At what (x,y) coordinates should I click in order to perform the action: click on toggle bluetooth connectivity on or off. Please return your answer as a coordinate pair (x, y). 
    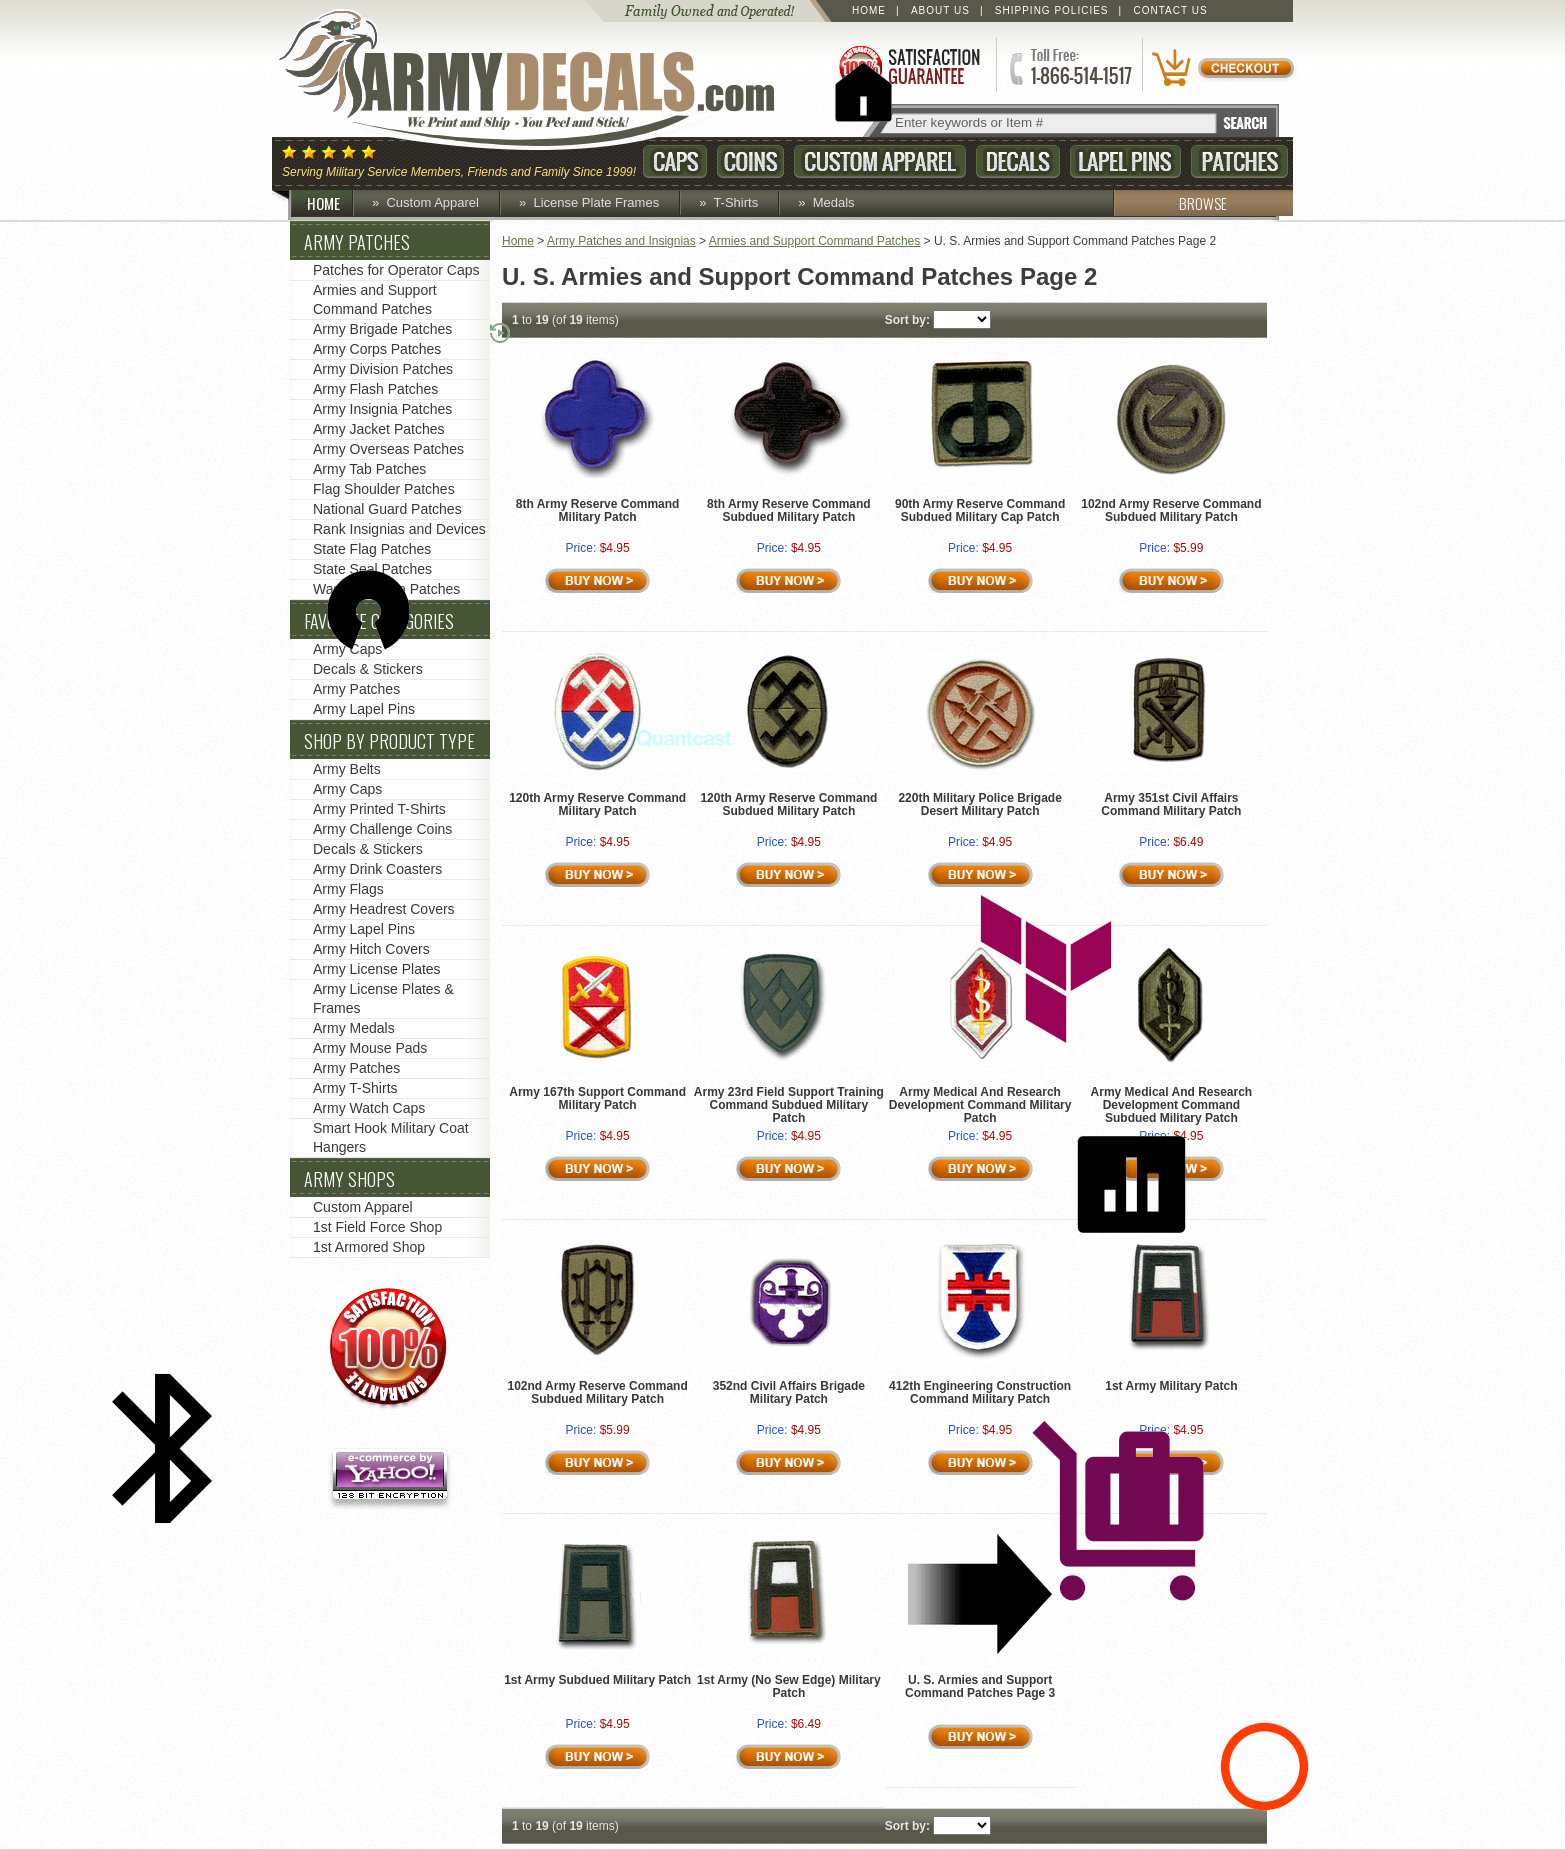
    Looking at the image, I should click on (162, 1448).